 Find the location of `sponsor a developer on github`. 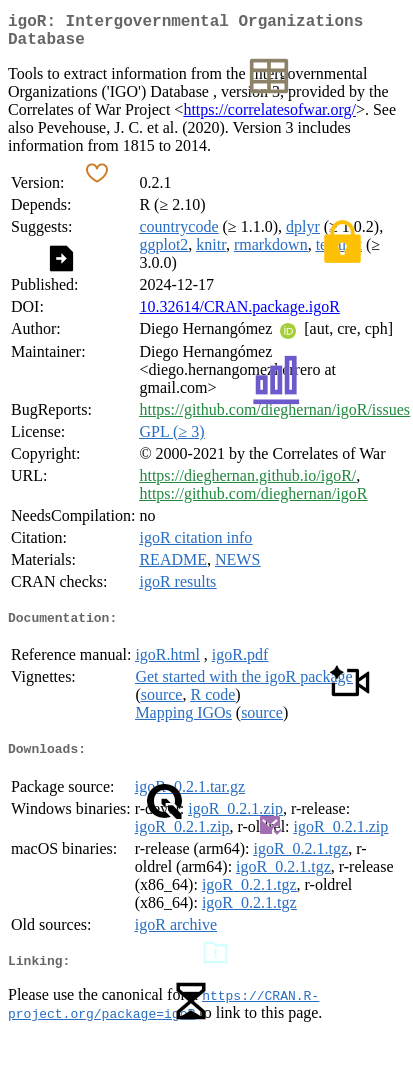

sponsor a developer on github is located at coordinates (97, 173).